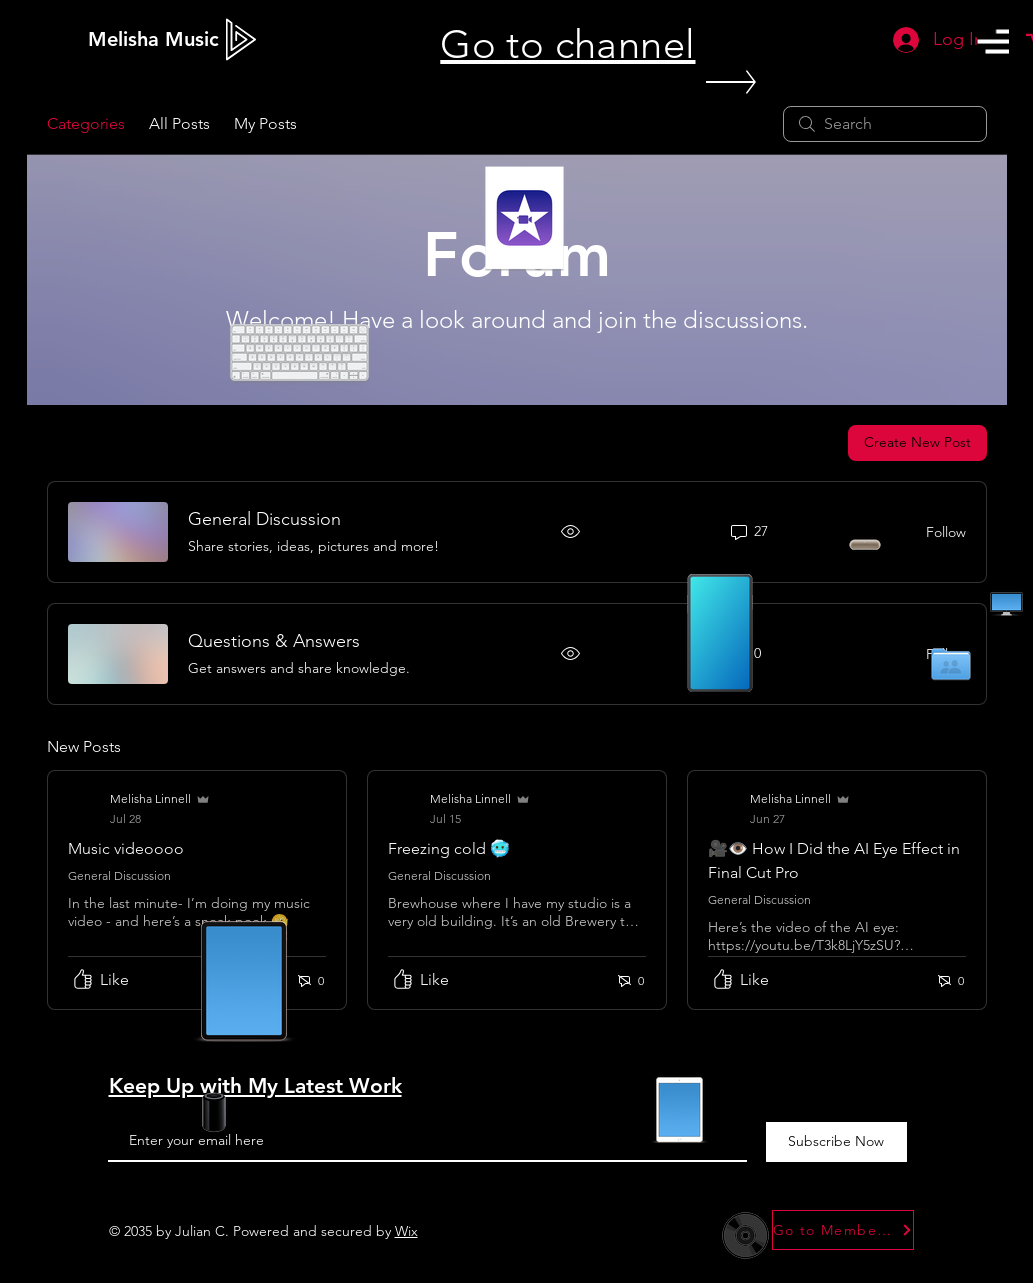  I want to click on connect a wireless bluetooth keyboard, so click(299, 352).